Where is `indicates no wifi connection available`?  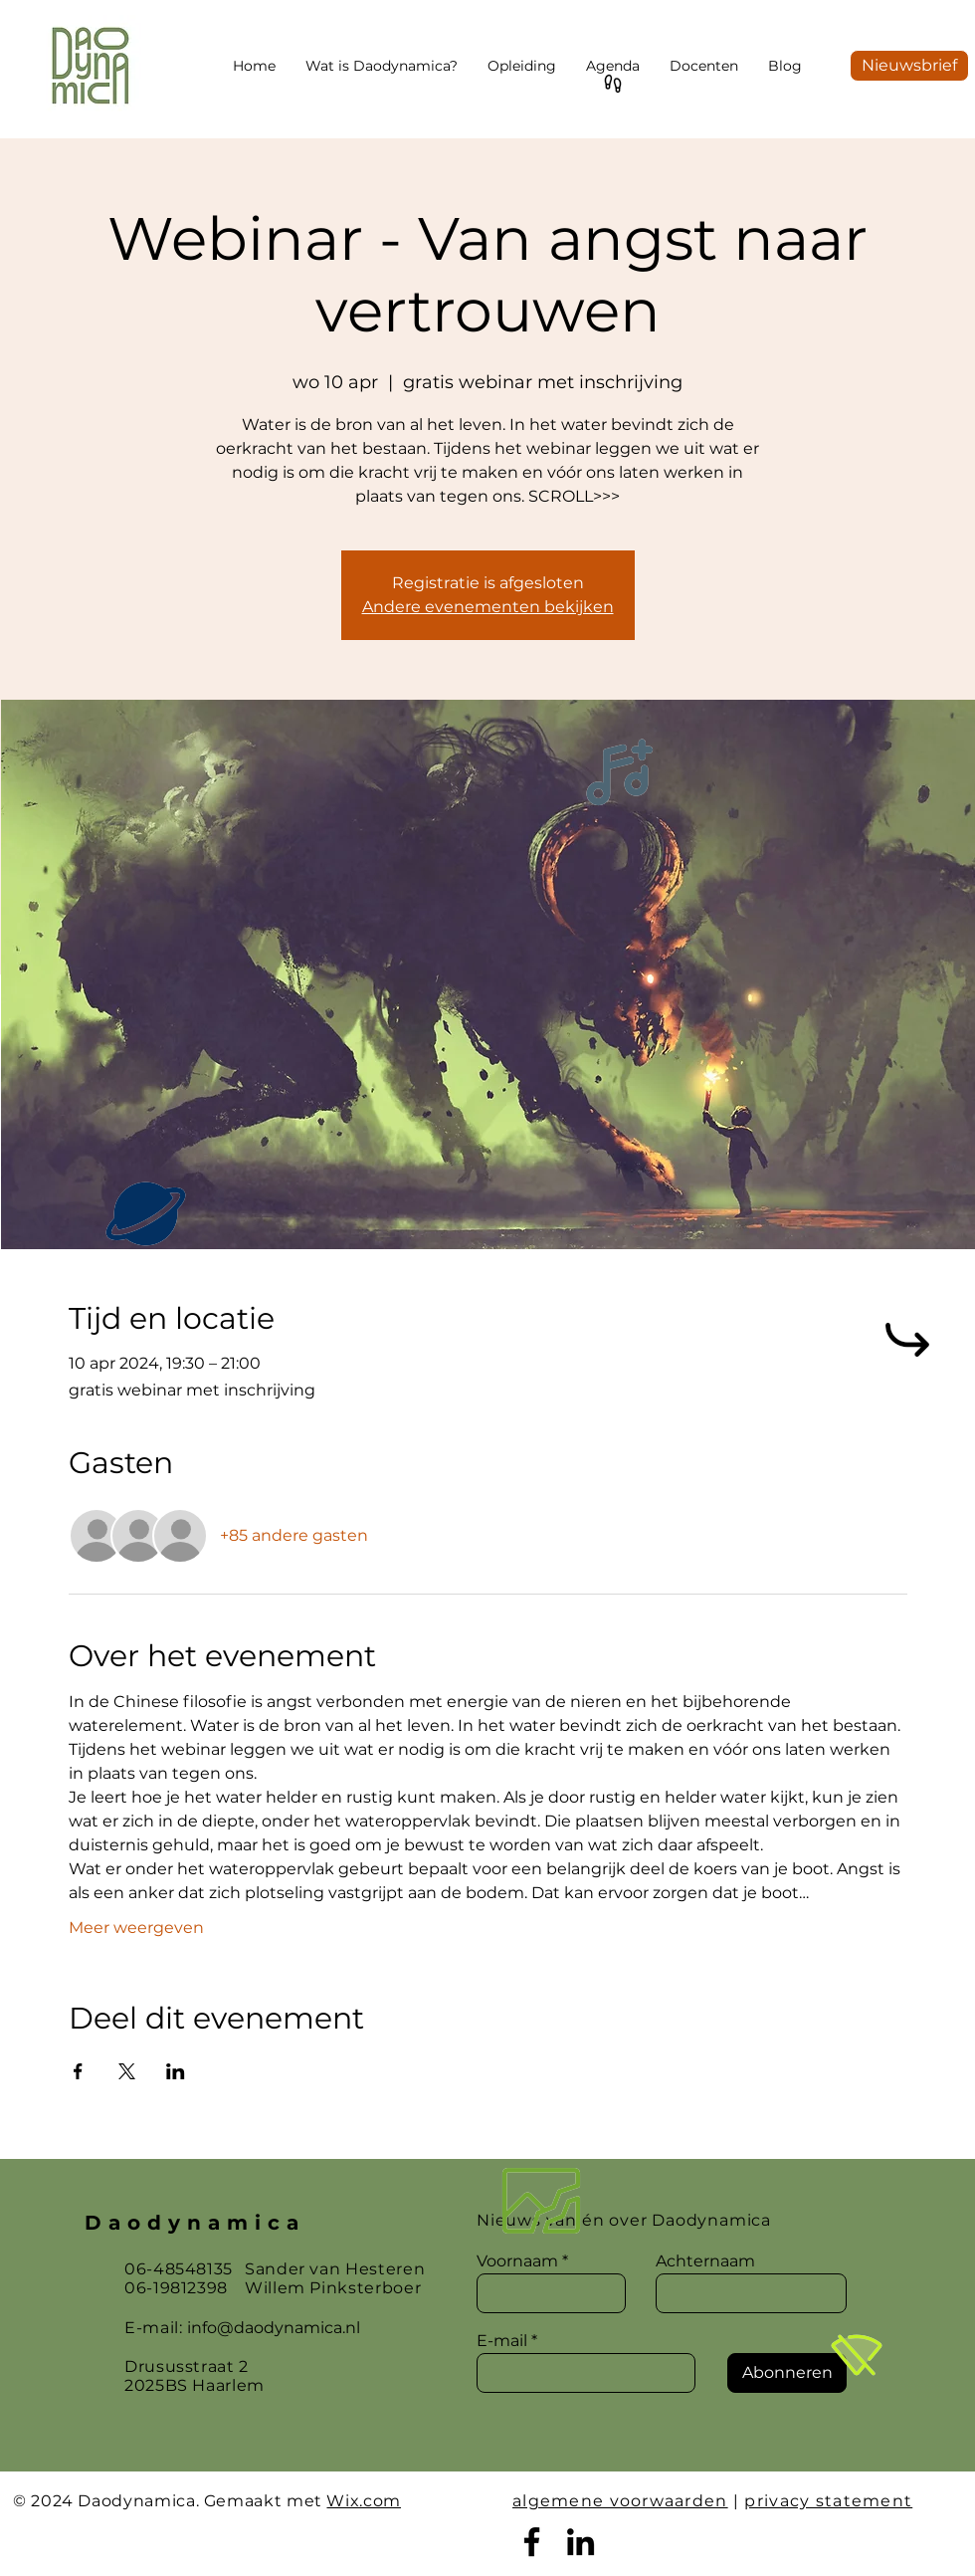 indicates no wifi connection available is located at coordinates (857, 2355).